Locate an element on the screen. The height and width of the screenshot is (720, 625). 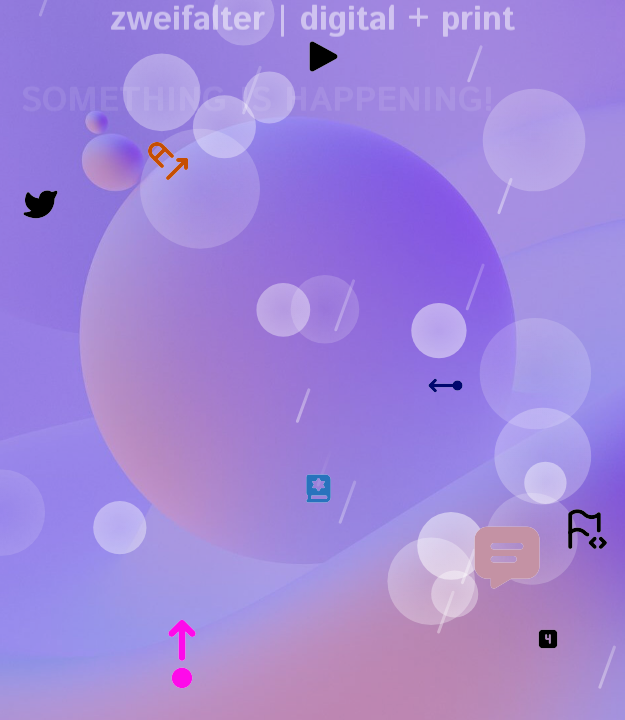
access Jewish religious texts or scriptures is located at coordinates (318, 488).